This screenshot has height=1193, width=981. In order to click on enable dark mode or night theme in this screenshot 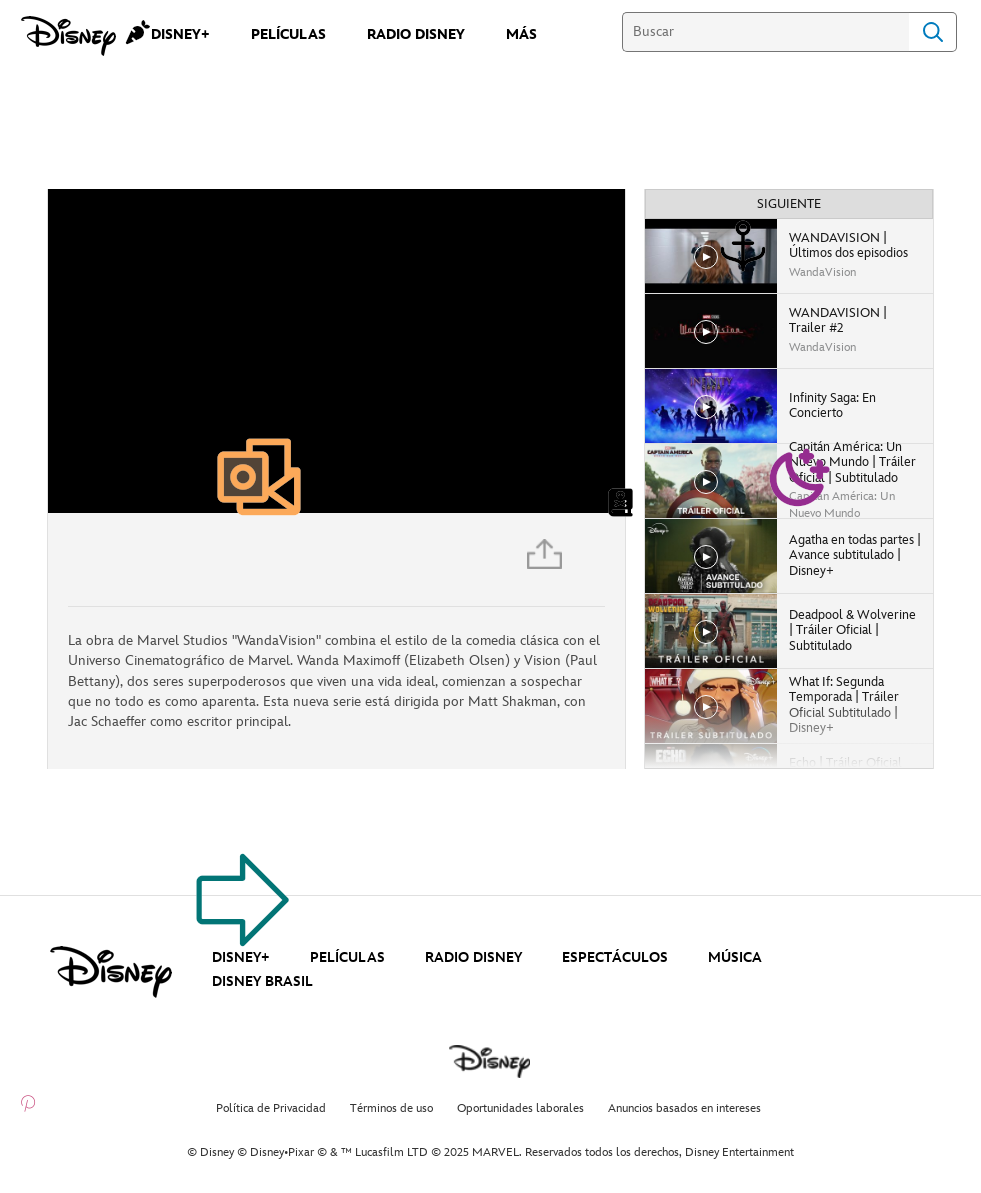, I will do `click(797, 478)`.